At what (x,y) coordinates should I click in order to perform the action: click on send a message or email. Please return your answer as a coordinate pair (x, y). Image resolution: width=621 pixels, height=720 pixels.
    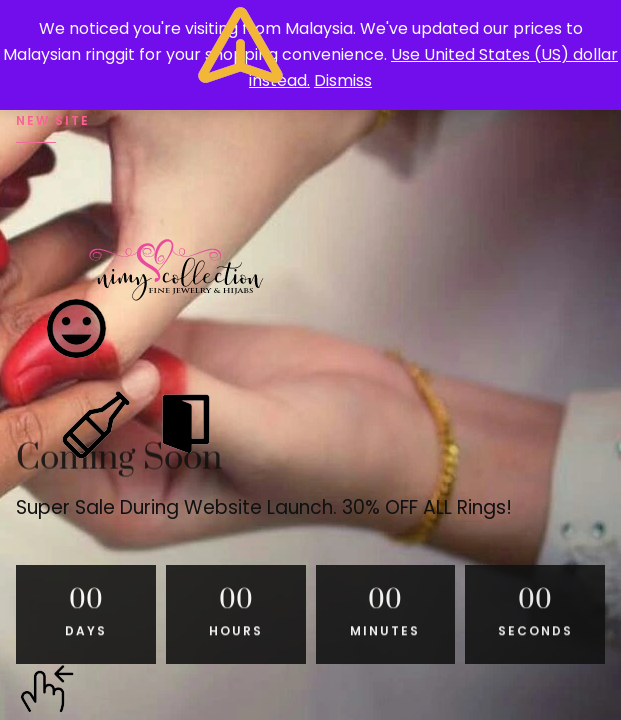
    Looking at the image, I should click on (240, 46).